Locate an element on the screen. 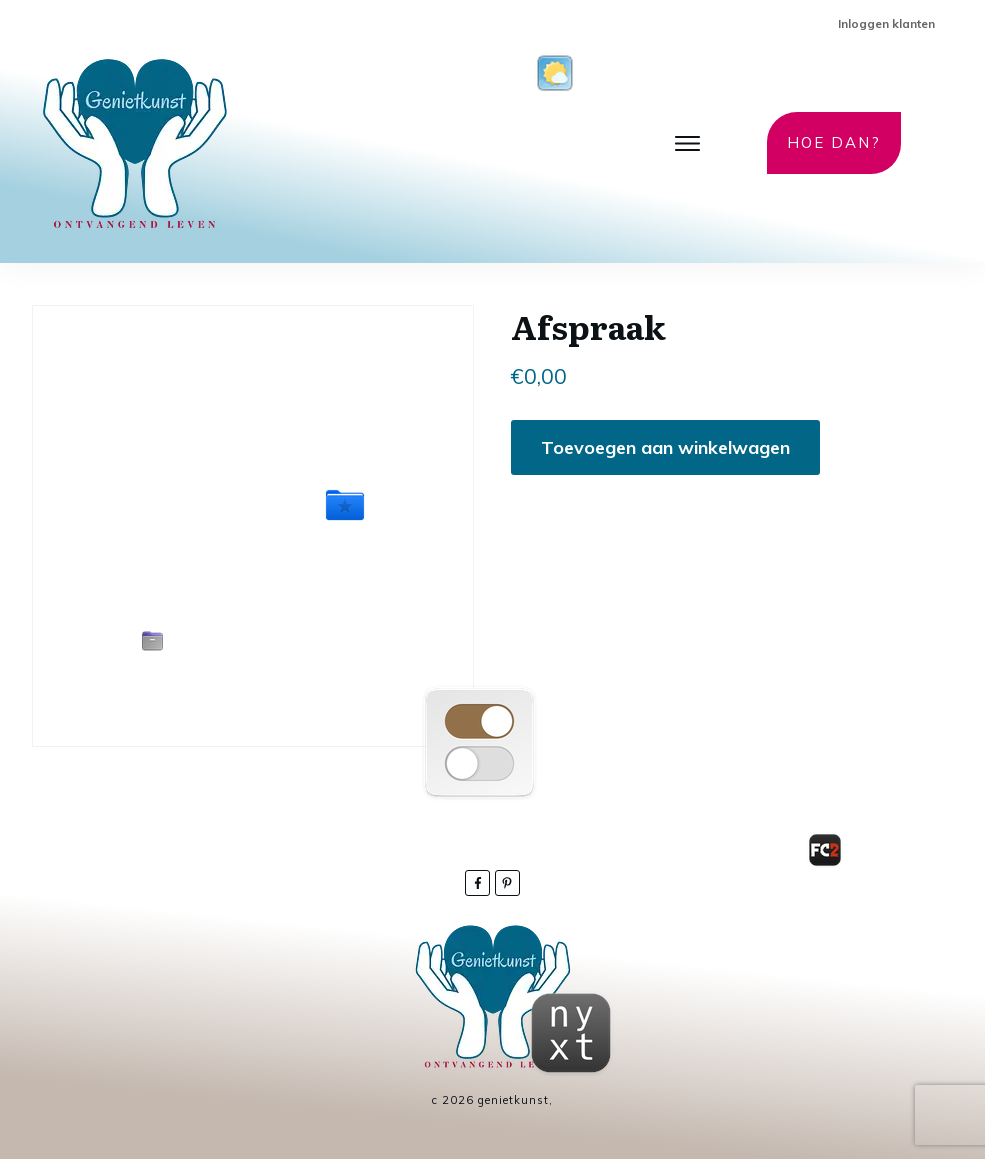  open nyxt web browser is located at coordinates (571, 1033).